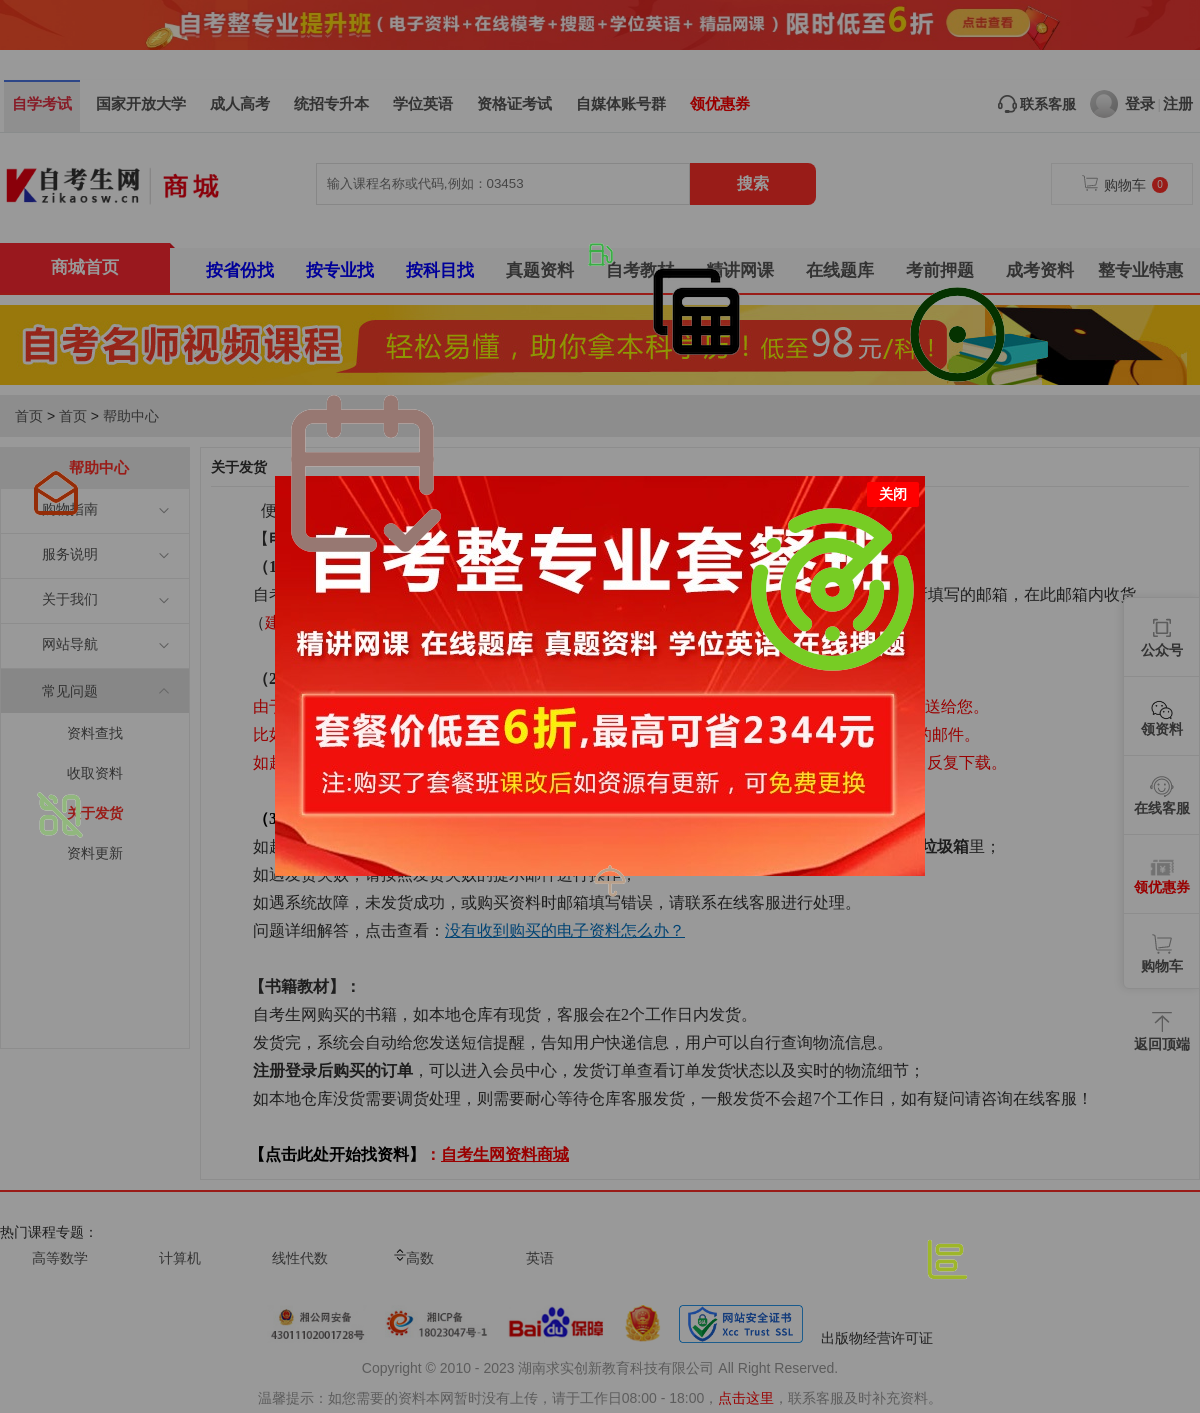 The width and height of the screenshot is (1200, 1413). What do you see at coordinates (56, 493) in the screenshot?
I see `view an opened or read email message` at bounding box center [56, 493].